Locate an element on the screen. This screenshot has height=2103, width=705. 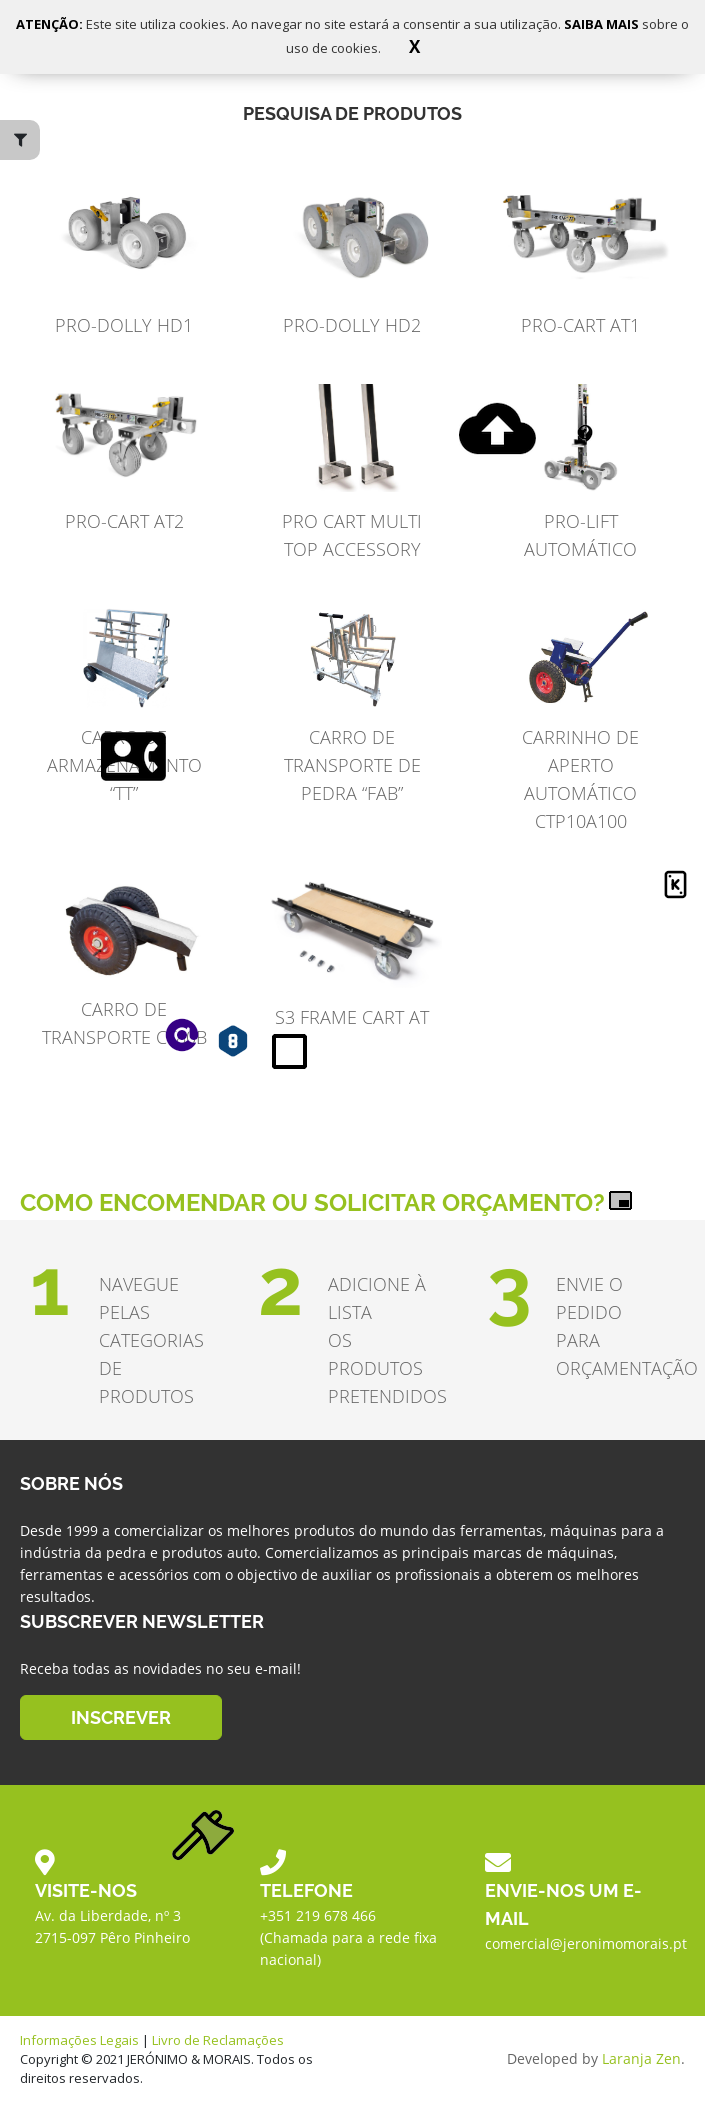
contact customer support is located at coordinates (585, 433).